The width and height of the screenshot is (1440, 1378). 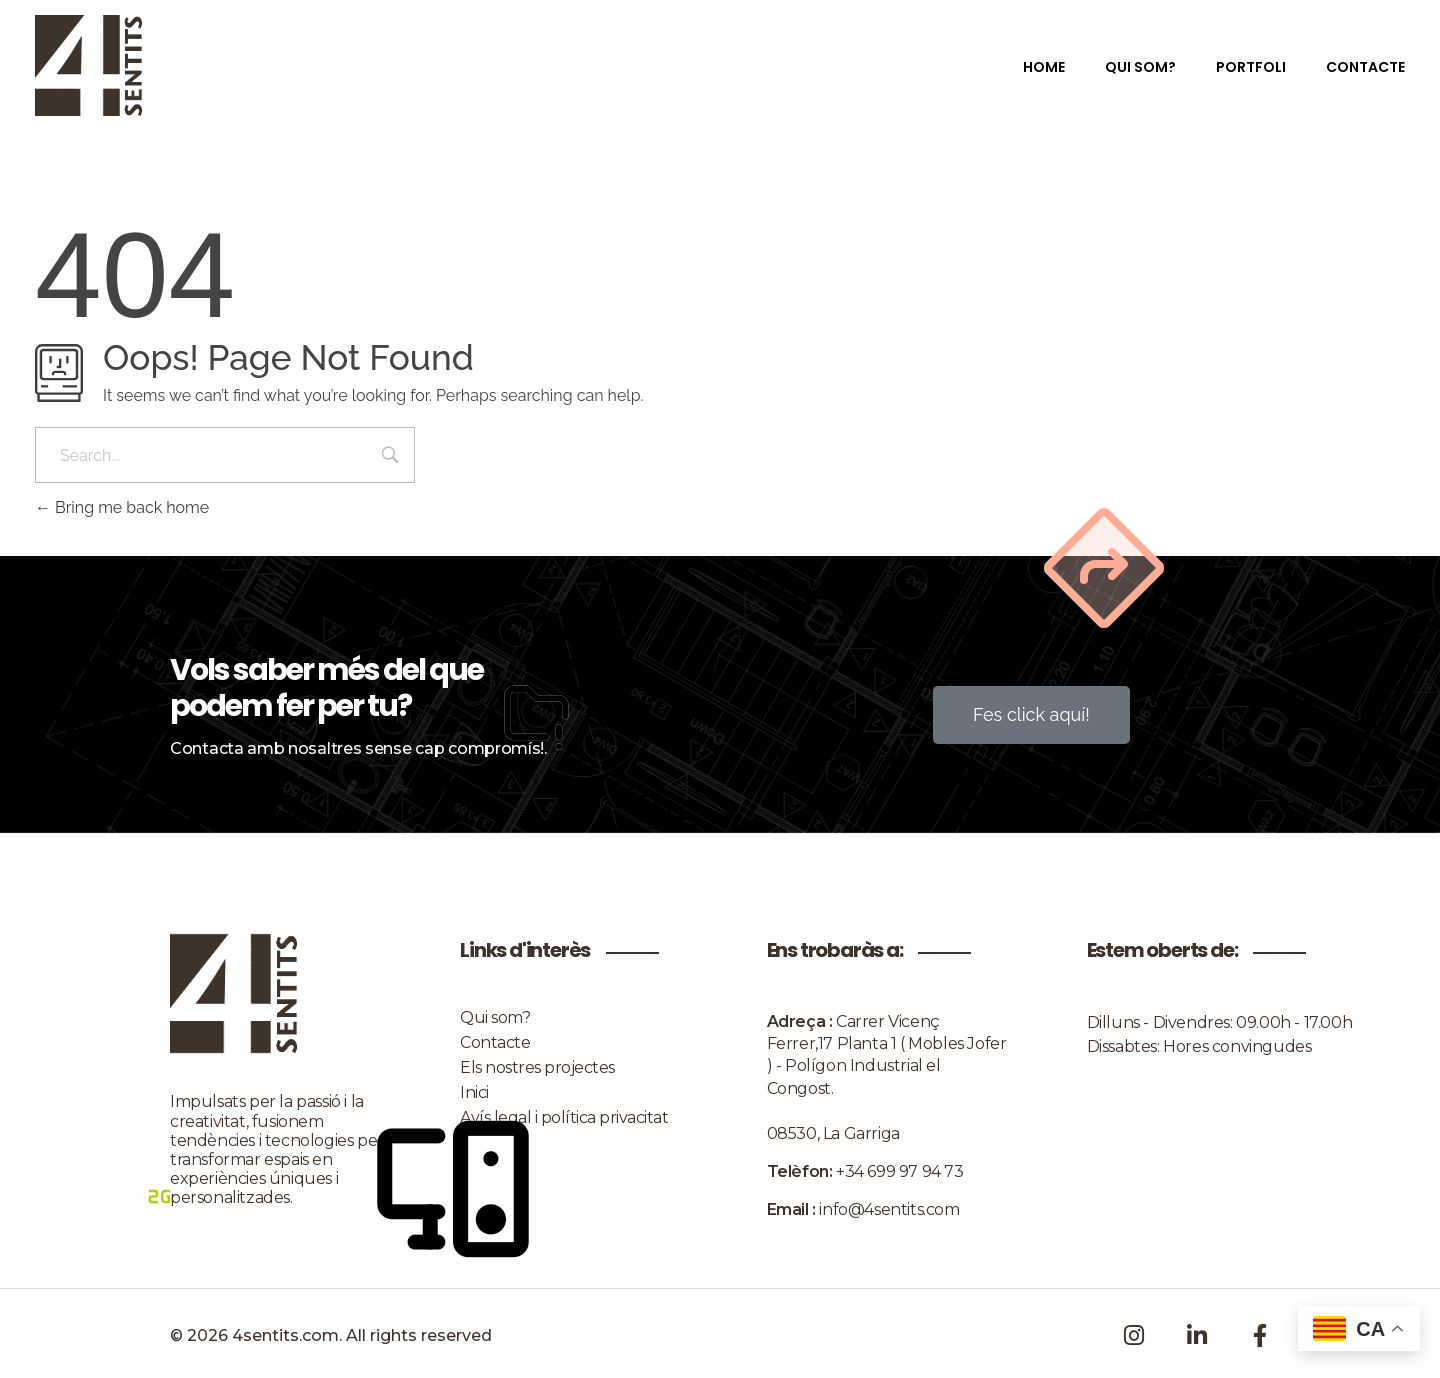 What do you see at coordinates (1104, 568) in the screenshot?
I see `indicates a turn or direction in navigation` at bounding box center [1104, 568].